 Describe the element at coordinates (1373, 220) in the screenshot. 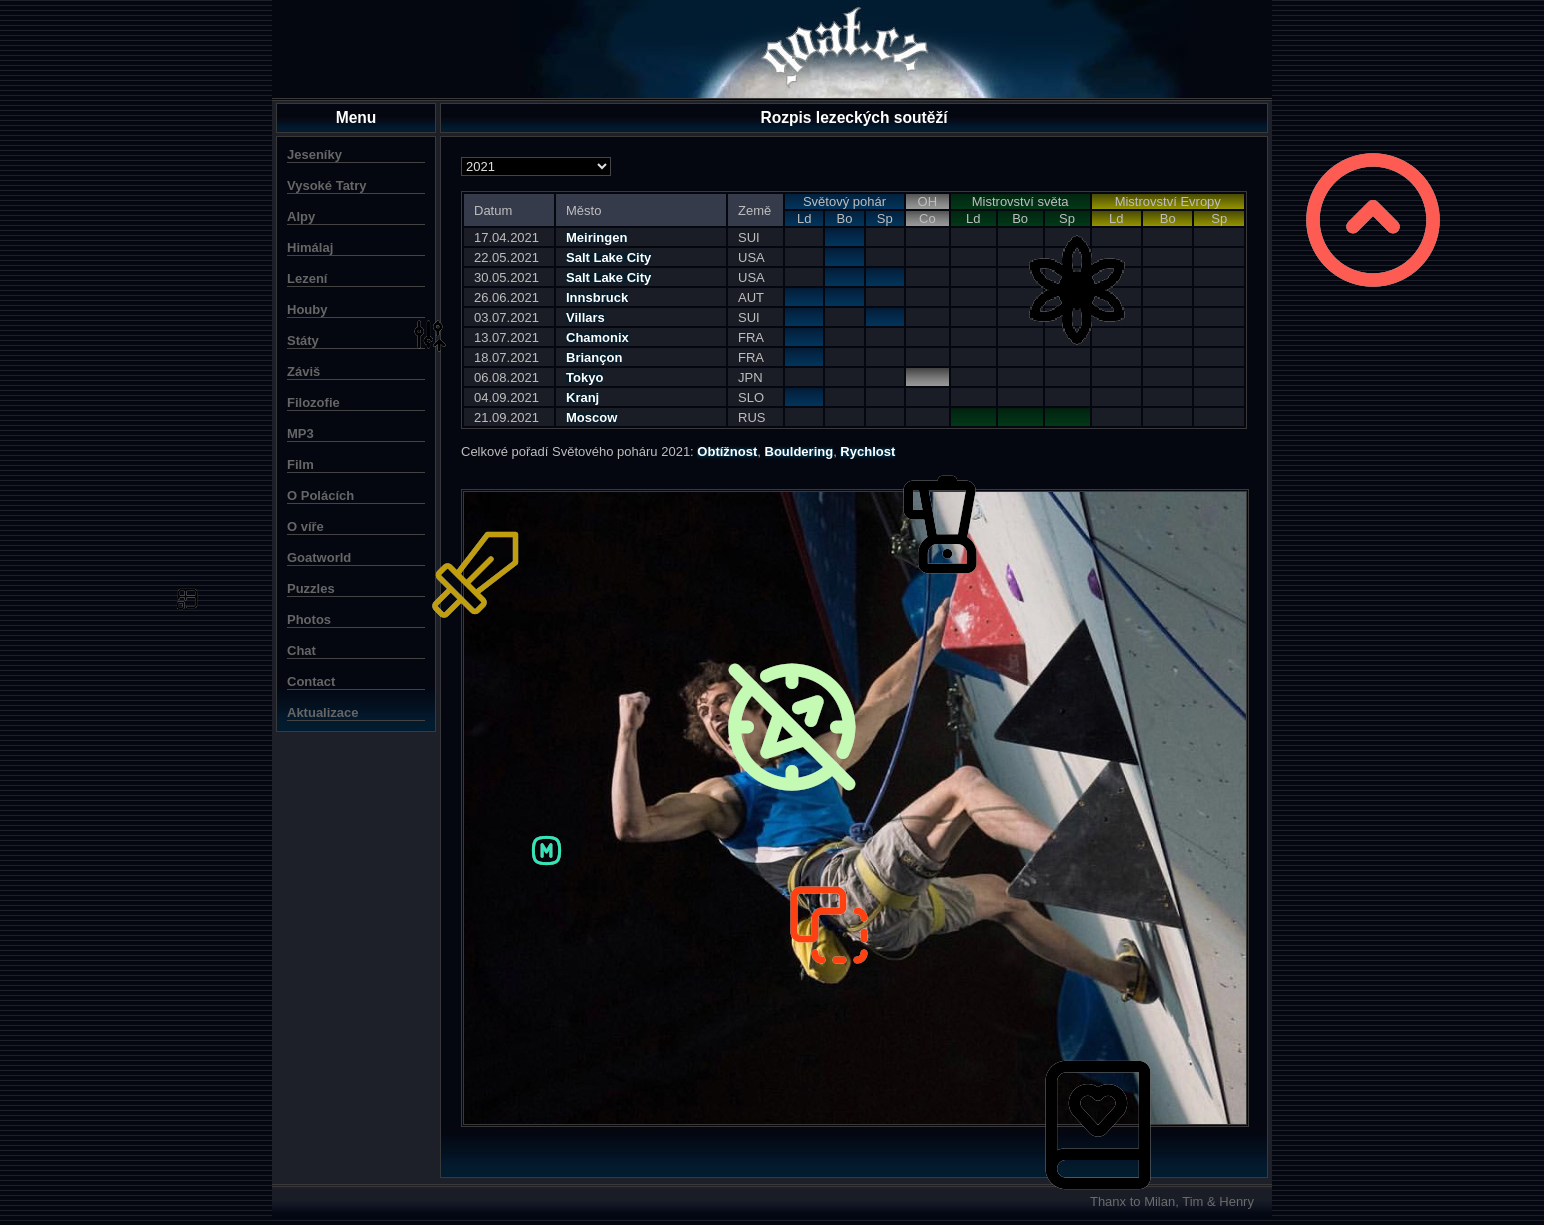

I see `scroll to top of page` at that location.